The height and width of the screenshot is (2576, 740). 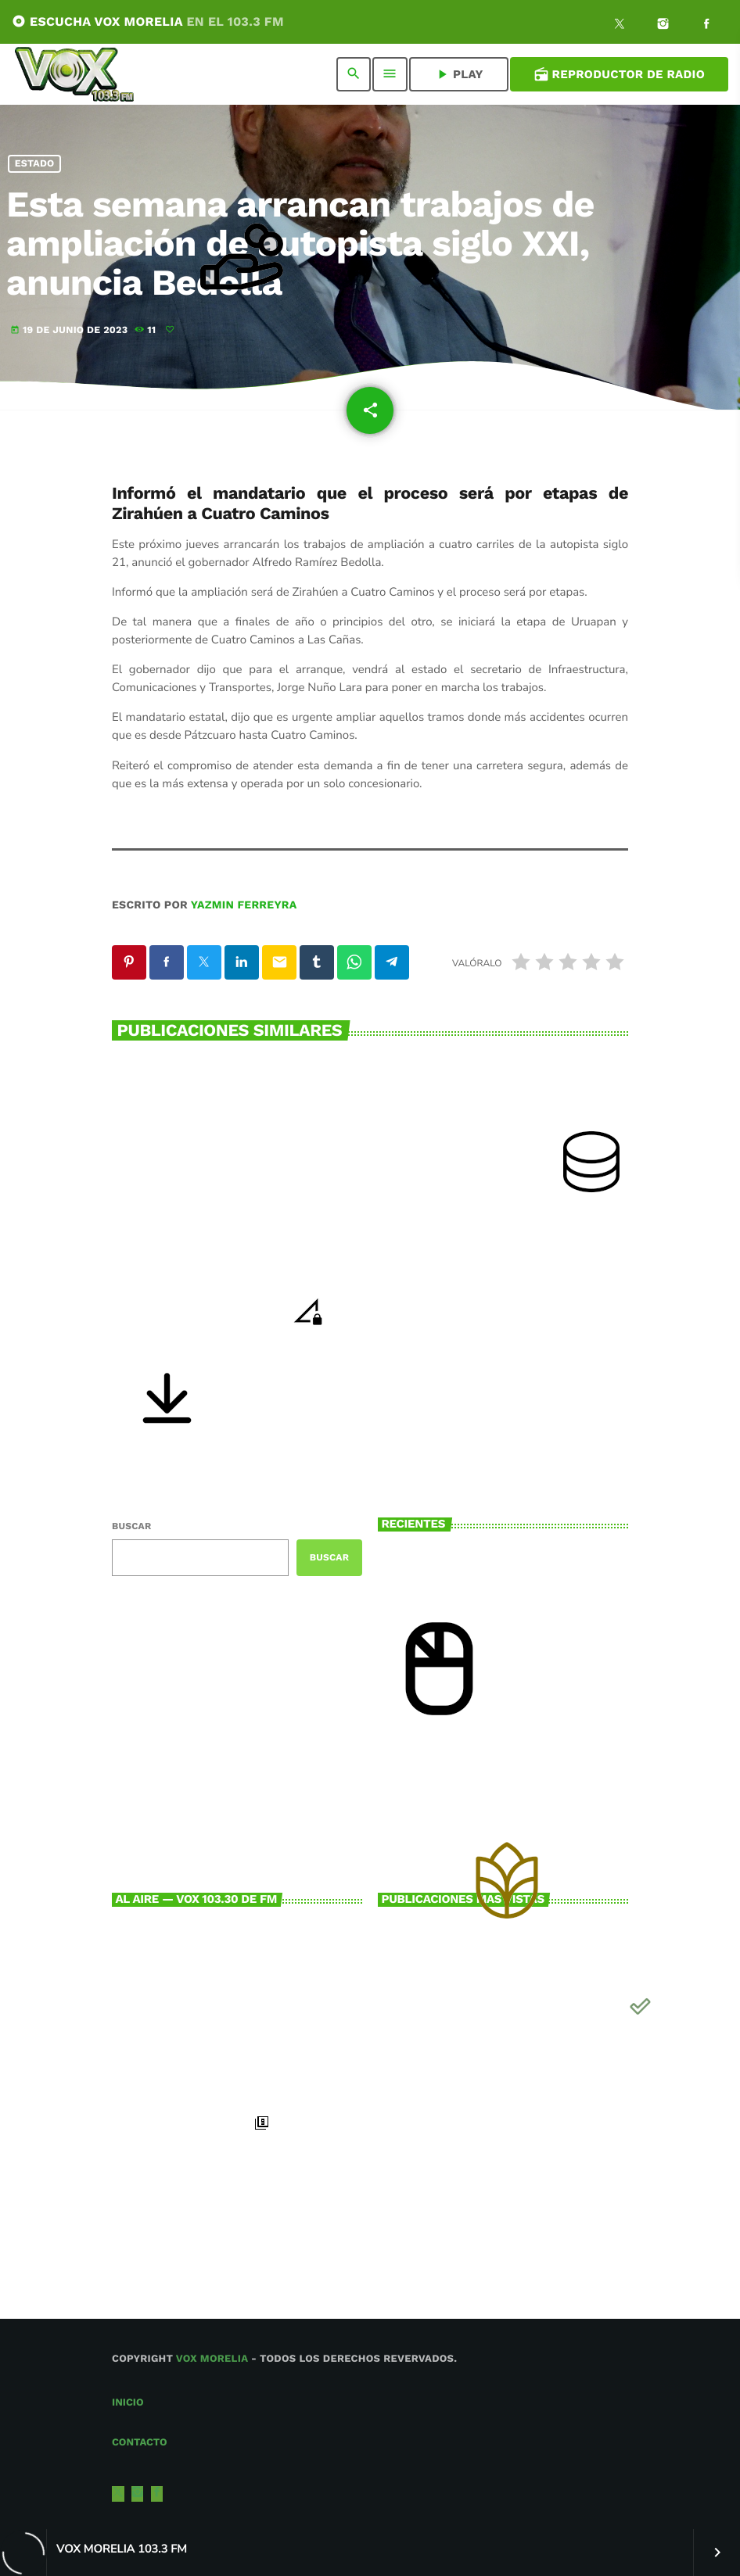 What do you see at coordinates (507, 1882) in the screenshot?
I see `filter by grain or wheat products` at bounding box center [507, 1882].